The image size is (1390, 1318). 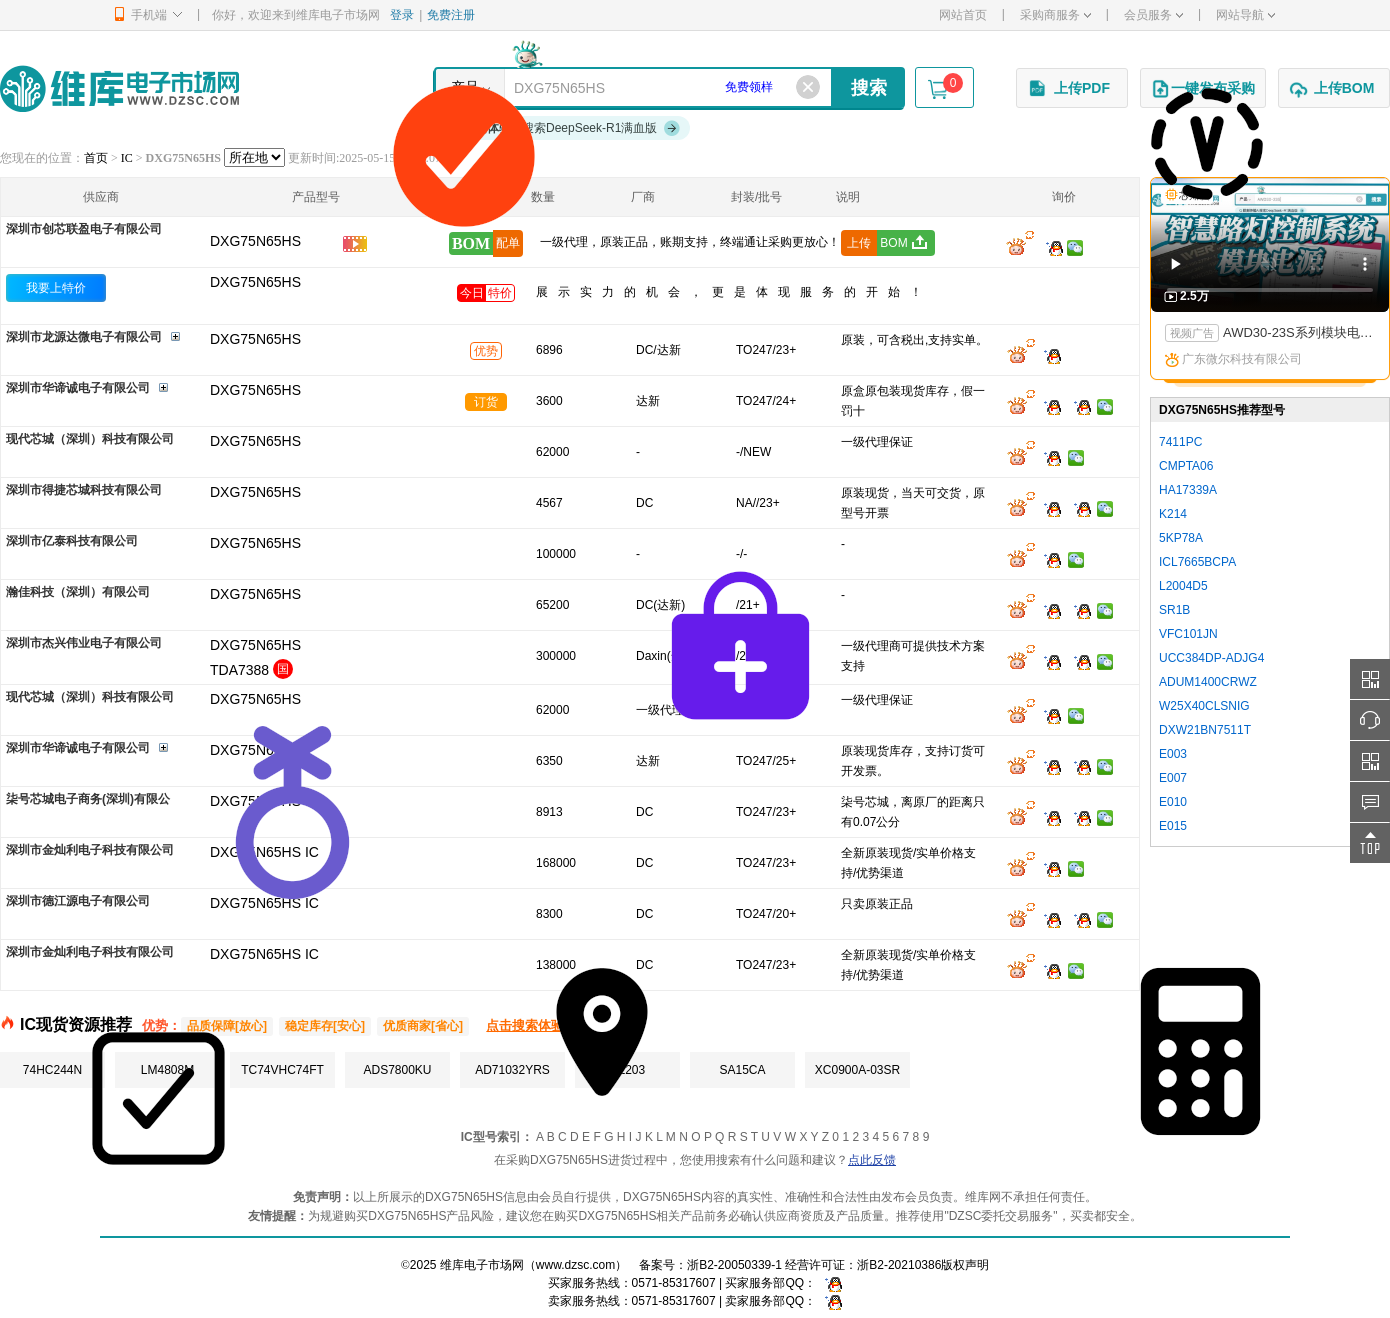 What do you see at coordinates (602, 1032) in the screenshot?
I see `view current location on map` at bounding box center [602, 1032].